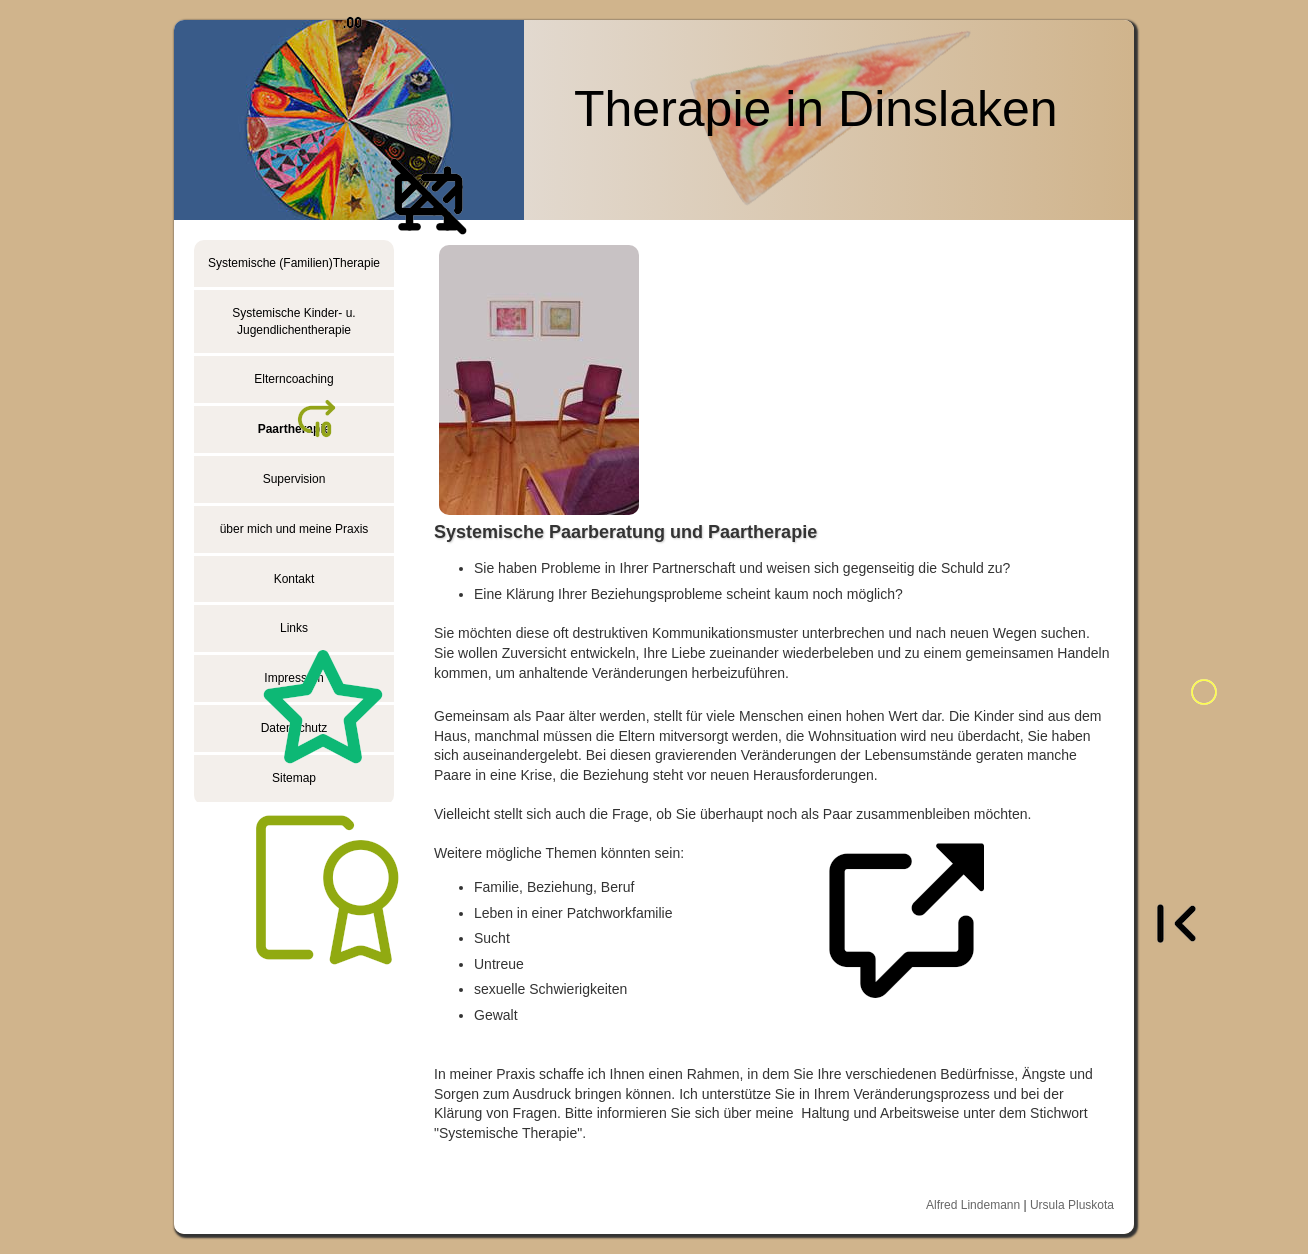 Image resolution: width=1308 pixels, height=1254 pixels. Describe the element at coordinates (428, 196) in the screenshot. I see `disable road barrier or construction zone` at that location.